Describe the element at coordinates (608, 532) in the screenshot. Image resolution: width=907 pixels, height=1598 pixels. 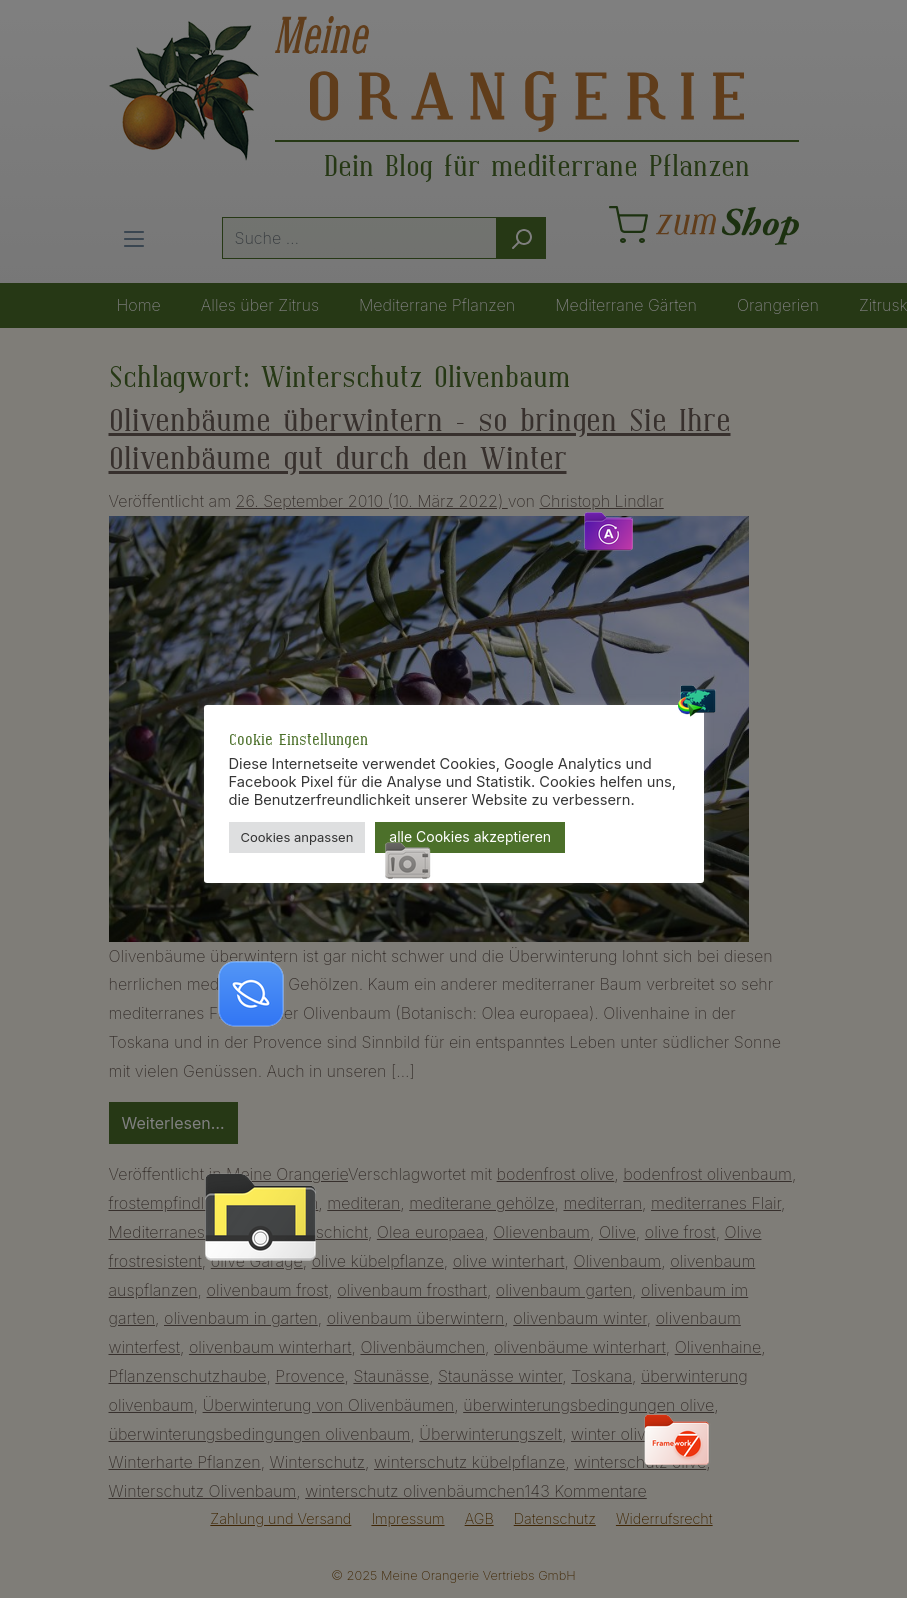
I see `open apollo app files folder` at that location.